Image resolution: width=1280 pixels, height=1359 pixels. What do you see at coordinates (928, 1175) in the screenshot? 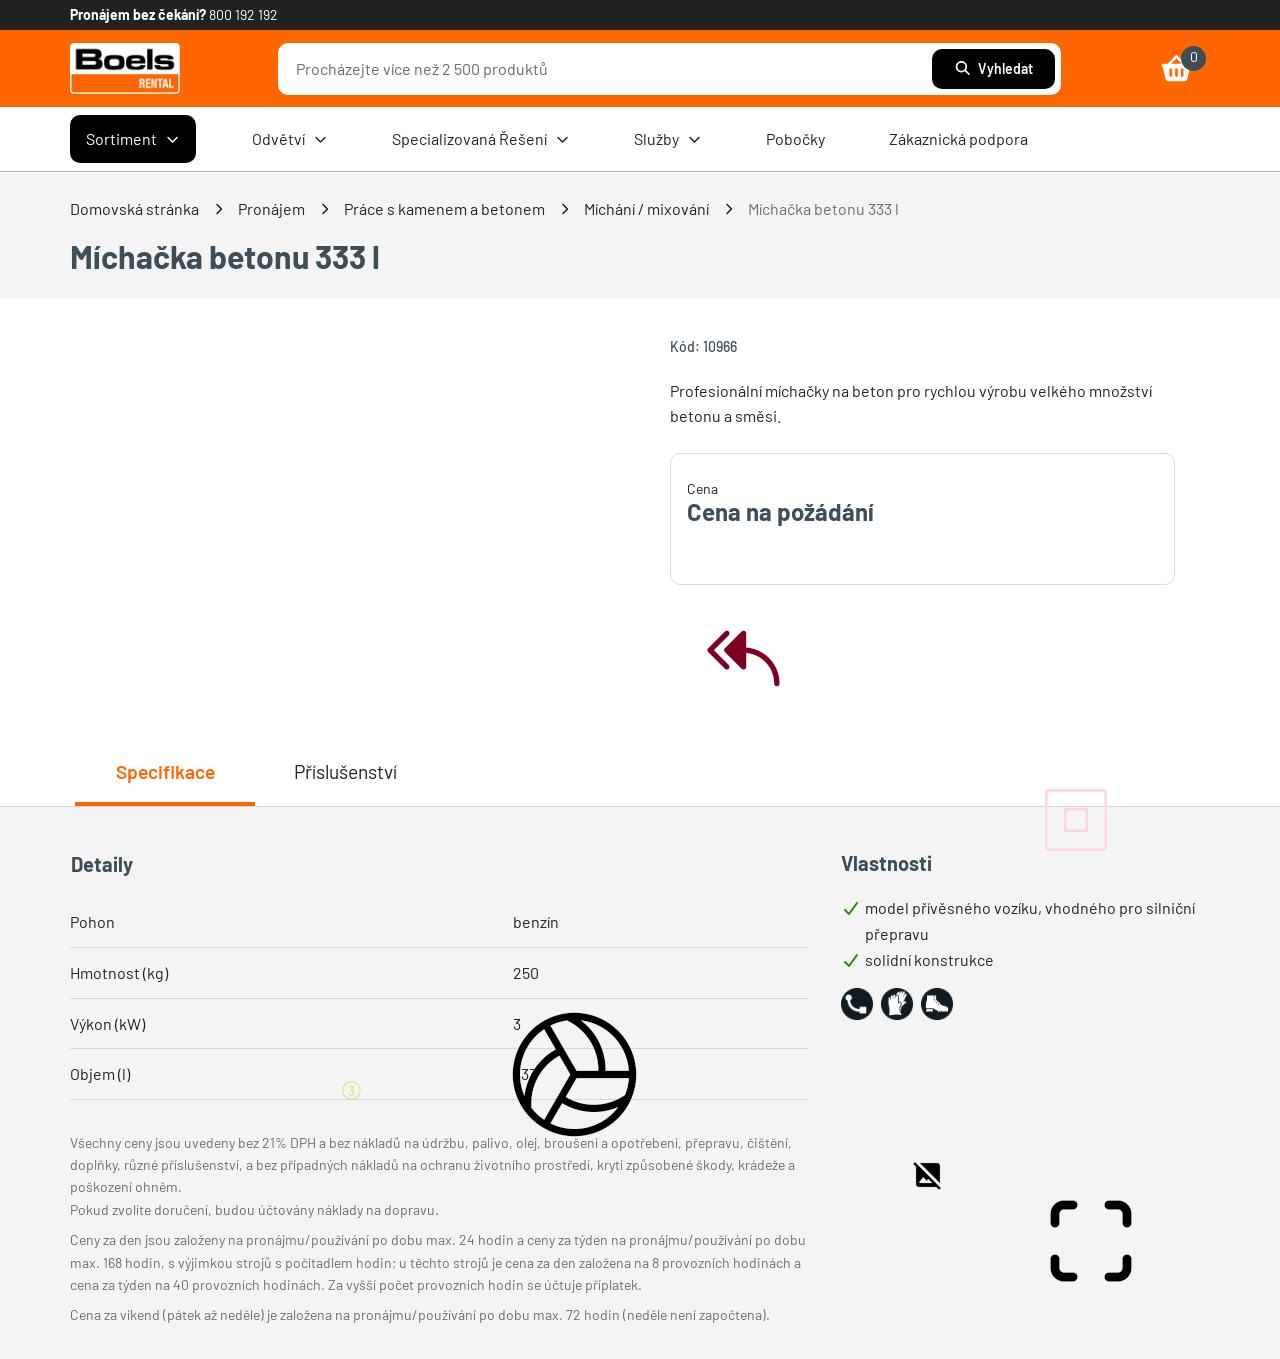
I see `image failed to load` at bounding box center [928, 1175].